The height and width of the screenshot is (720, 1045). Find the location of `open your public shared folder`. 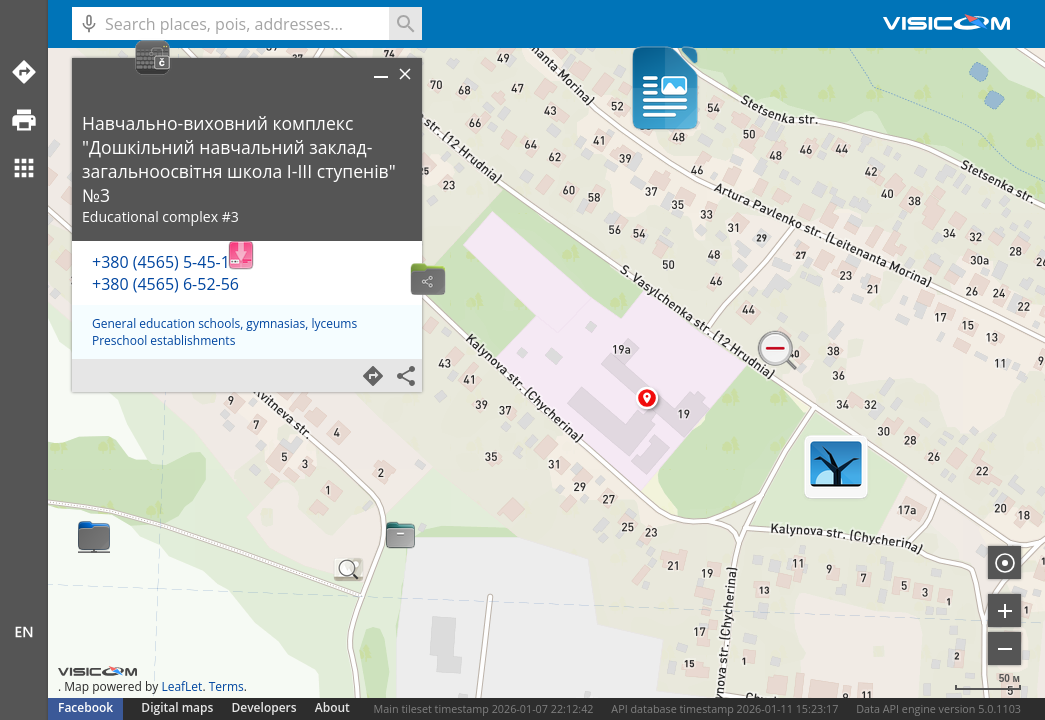

open your public shared folder is located at coordinates (428, 279).